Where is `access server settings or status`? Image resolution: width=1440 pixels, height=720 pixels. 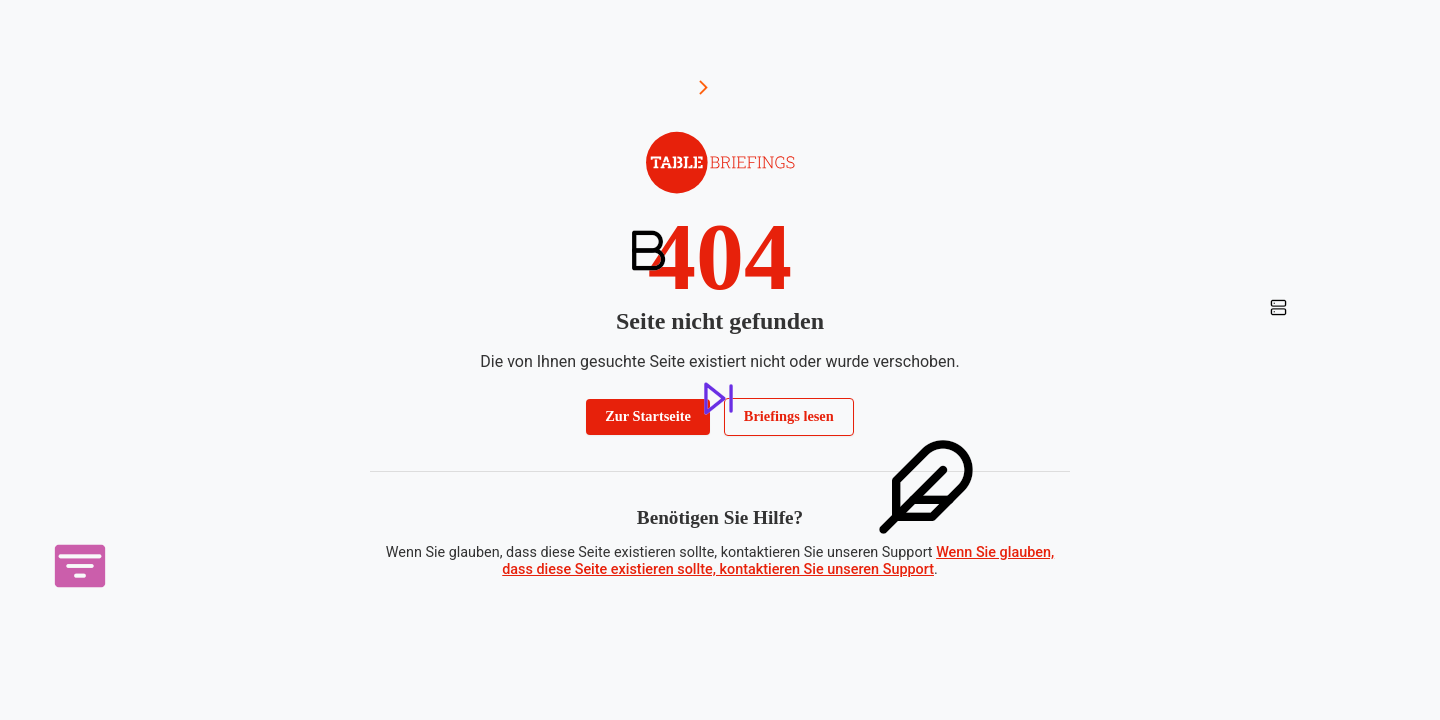 access server settings or status is located at coordinates (1278, 307).